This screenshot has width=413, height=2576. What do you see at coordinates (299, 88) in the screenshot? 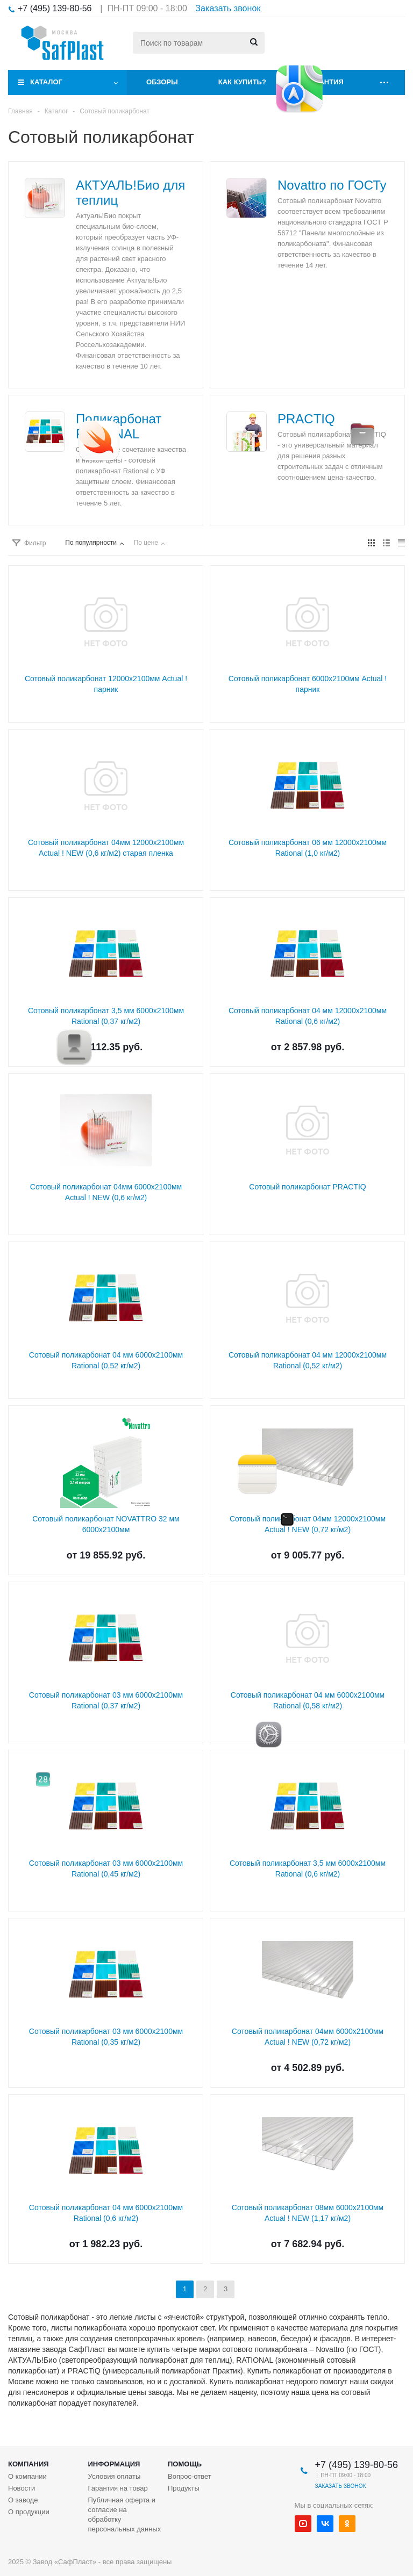
I see `open Apple Maps application` at bounding box center [299, 88].